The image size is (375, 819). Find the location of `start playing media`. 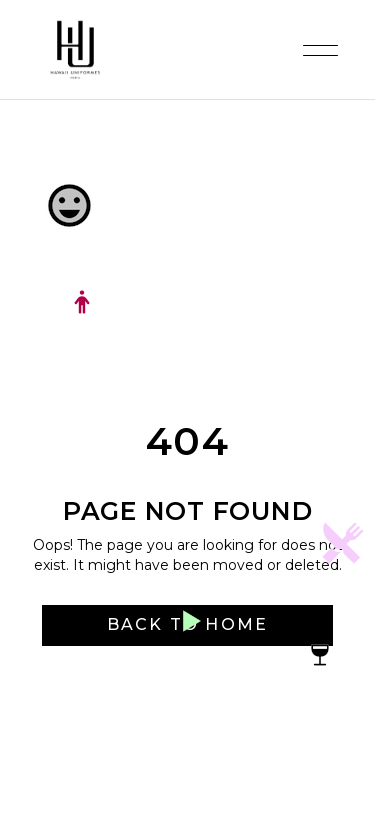

start playing media is located at coordinates (192, 621).